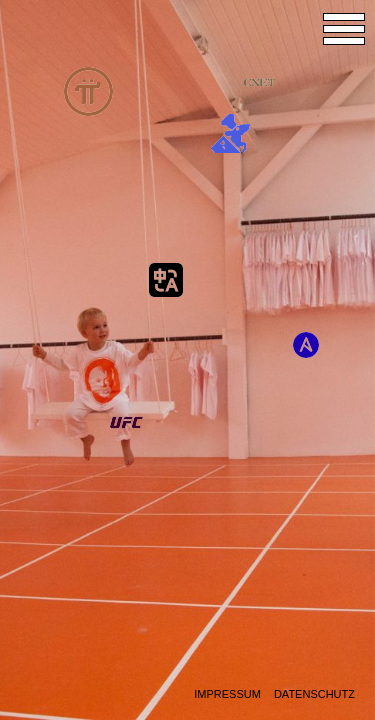  I want to click on Ansible automation platform logo, so click(306, 345).